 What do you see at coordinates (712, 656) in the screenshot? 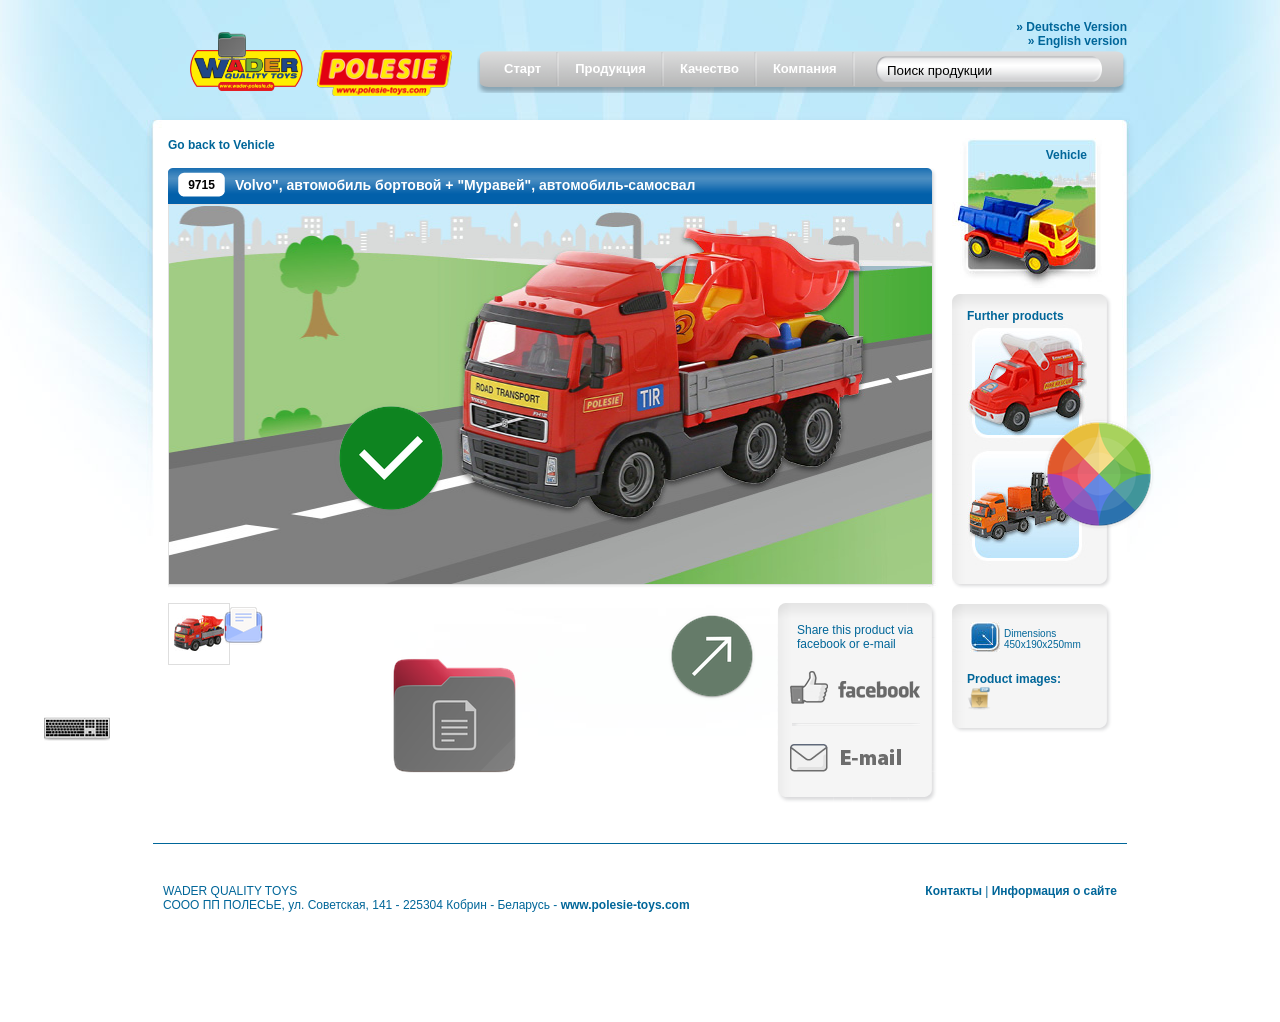
I see `indicates a symbolic link or shortcut to another file` at bounding box center [712, 656].